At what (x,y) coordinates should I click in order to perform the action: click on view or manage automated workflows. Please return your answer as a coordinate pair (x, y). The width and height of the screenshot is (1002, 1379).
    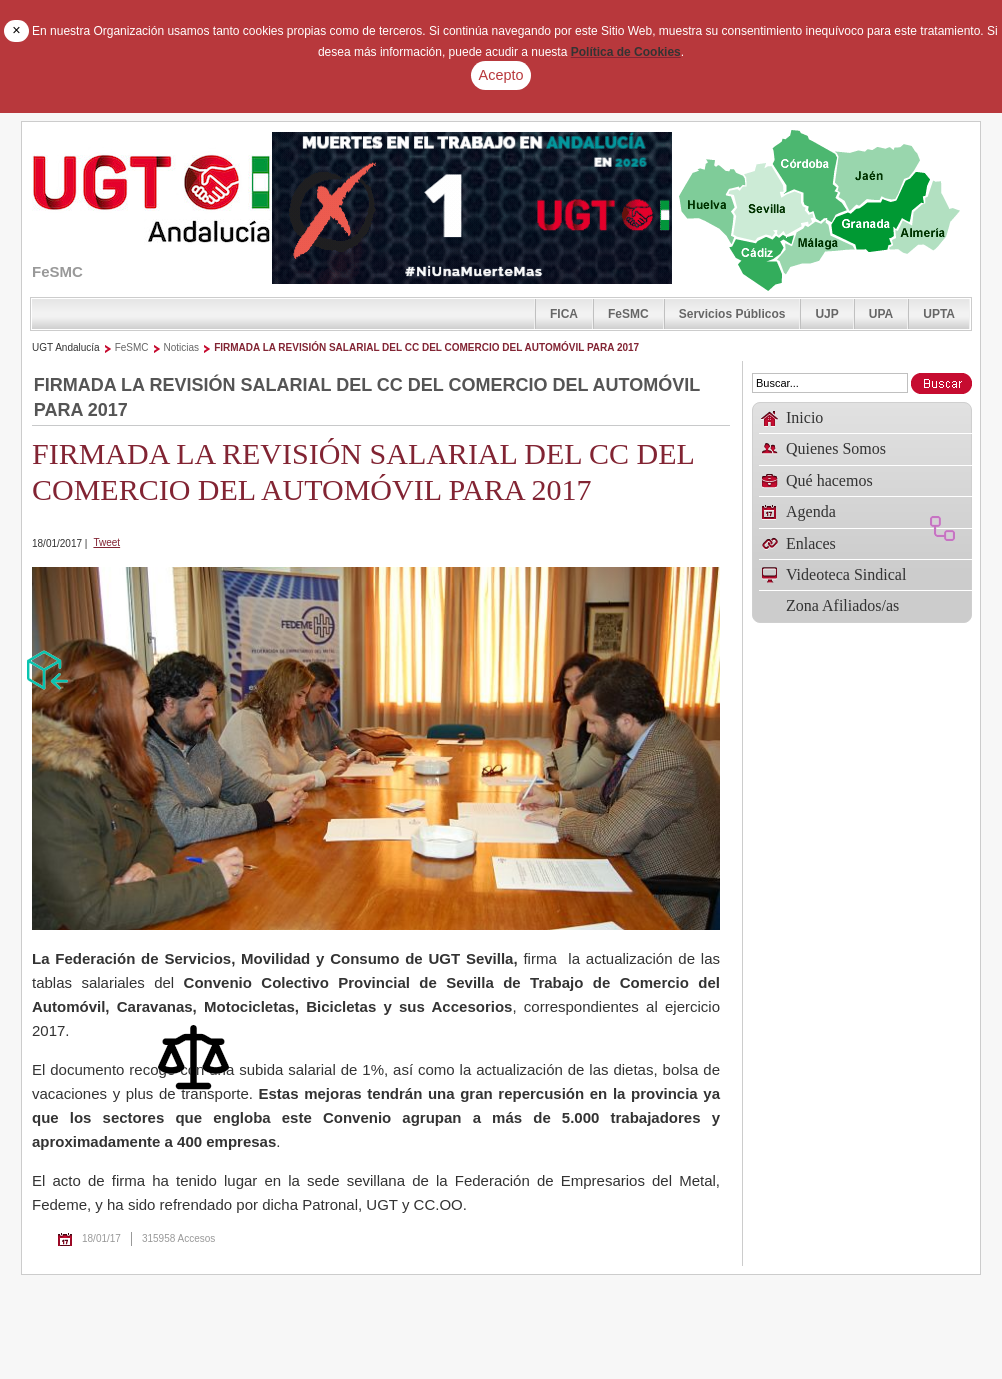
    Looking at the image, I should click on (942, 528).